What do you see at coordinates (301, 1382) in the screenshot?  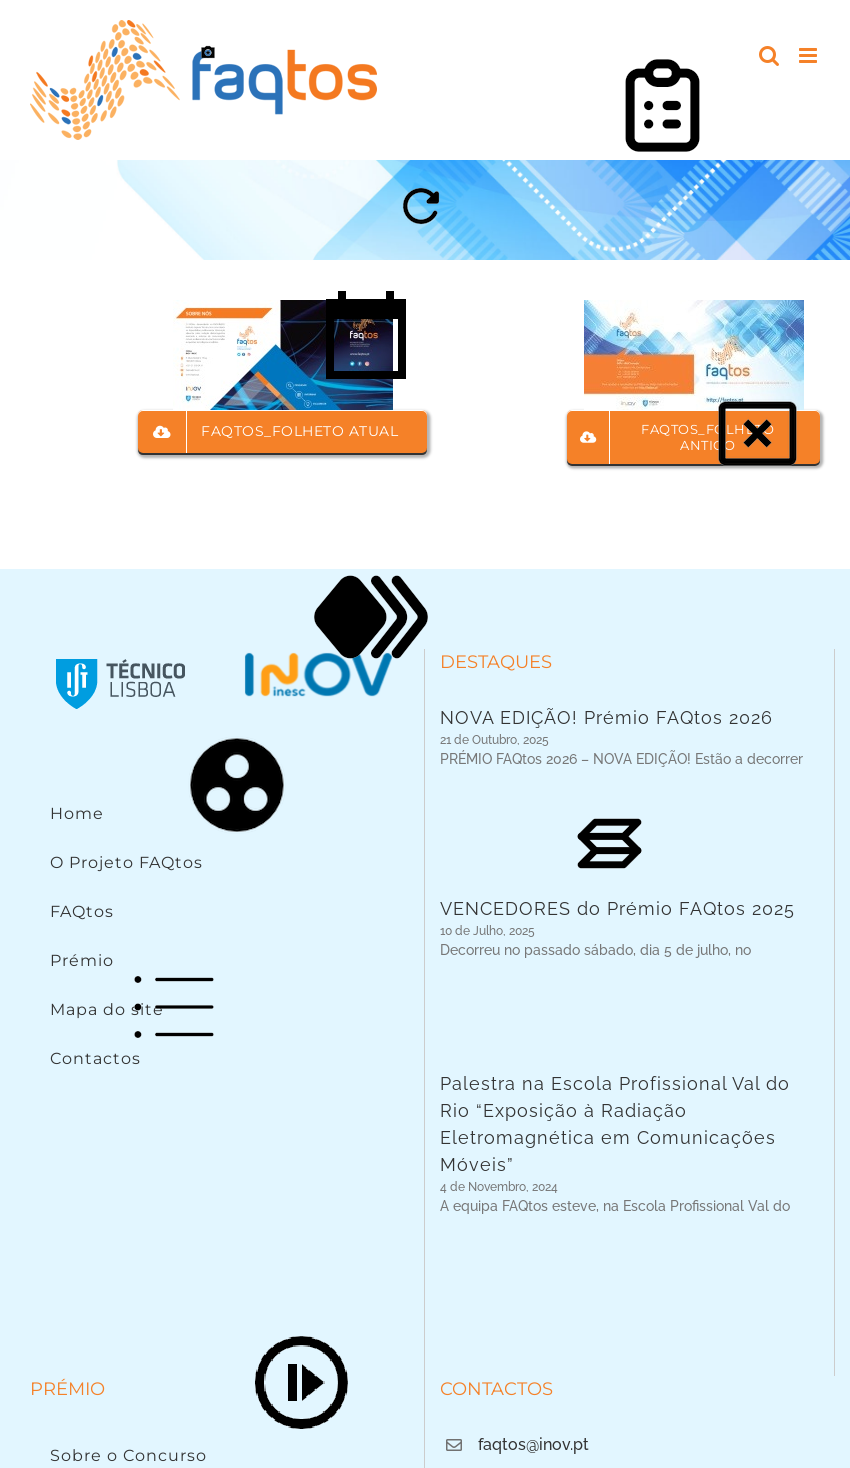 I see `skip to next track or media item` at bounding box center [301, 1382].